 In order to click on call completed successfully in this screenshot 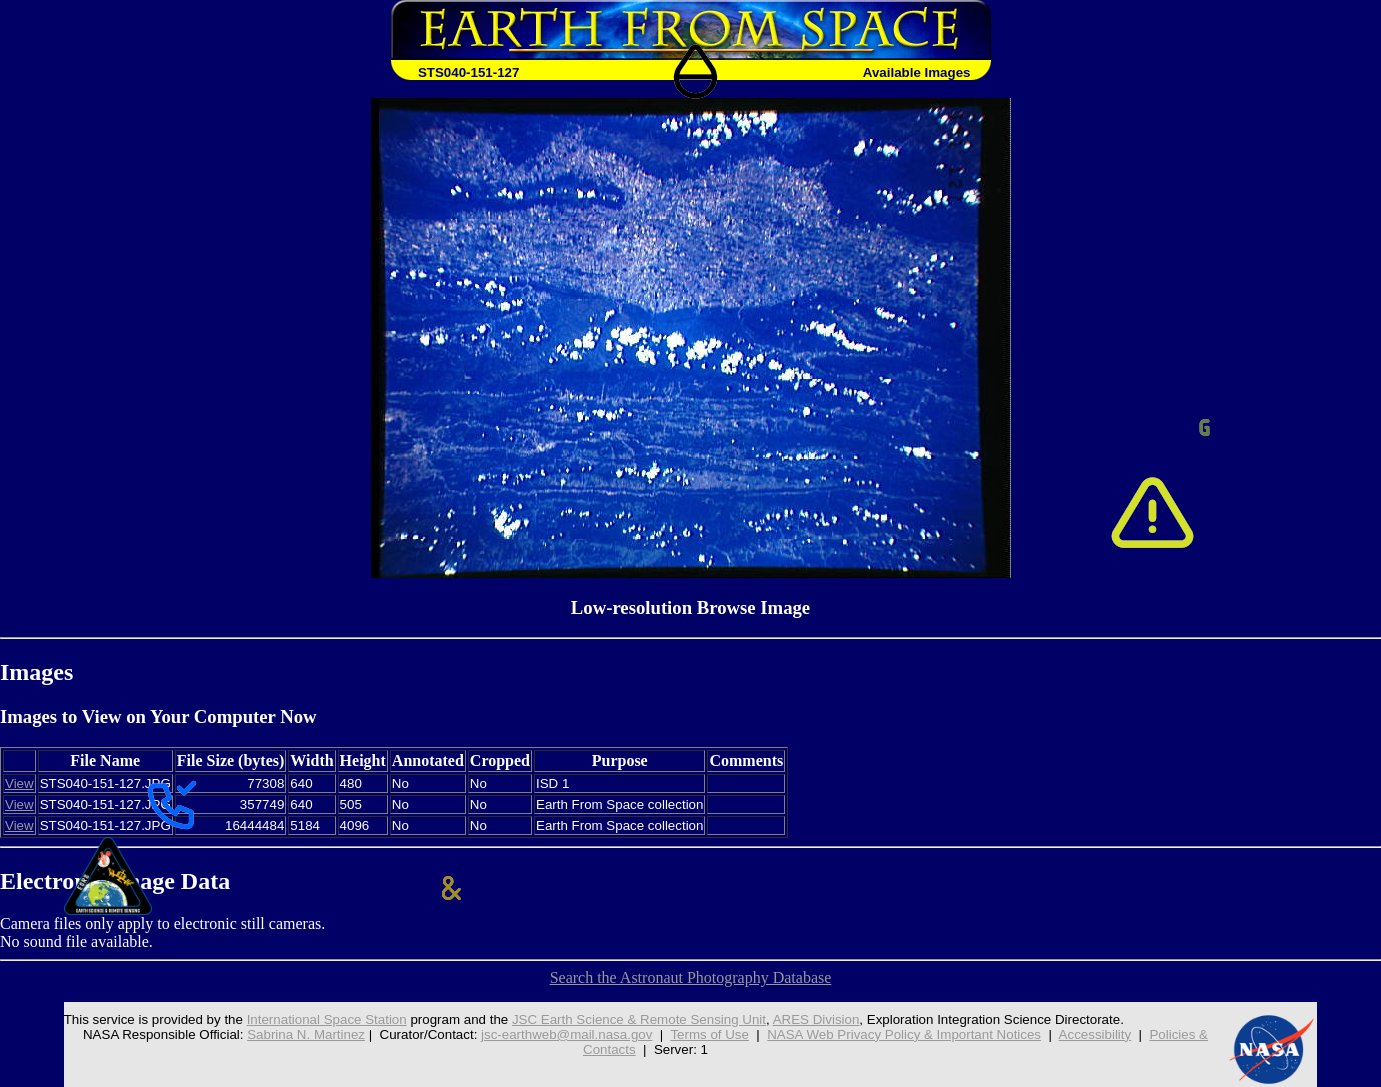, I will do `click(172, 805)`.